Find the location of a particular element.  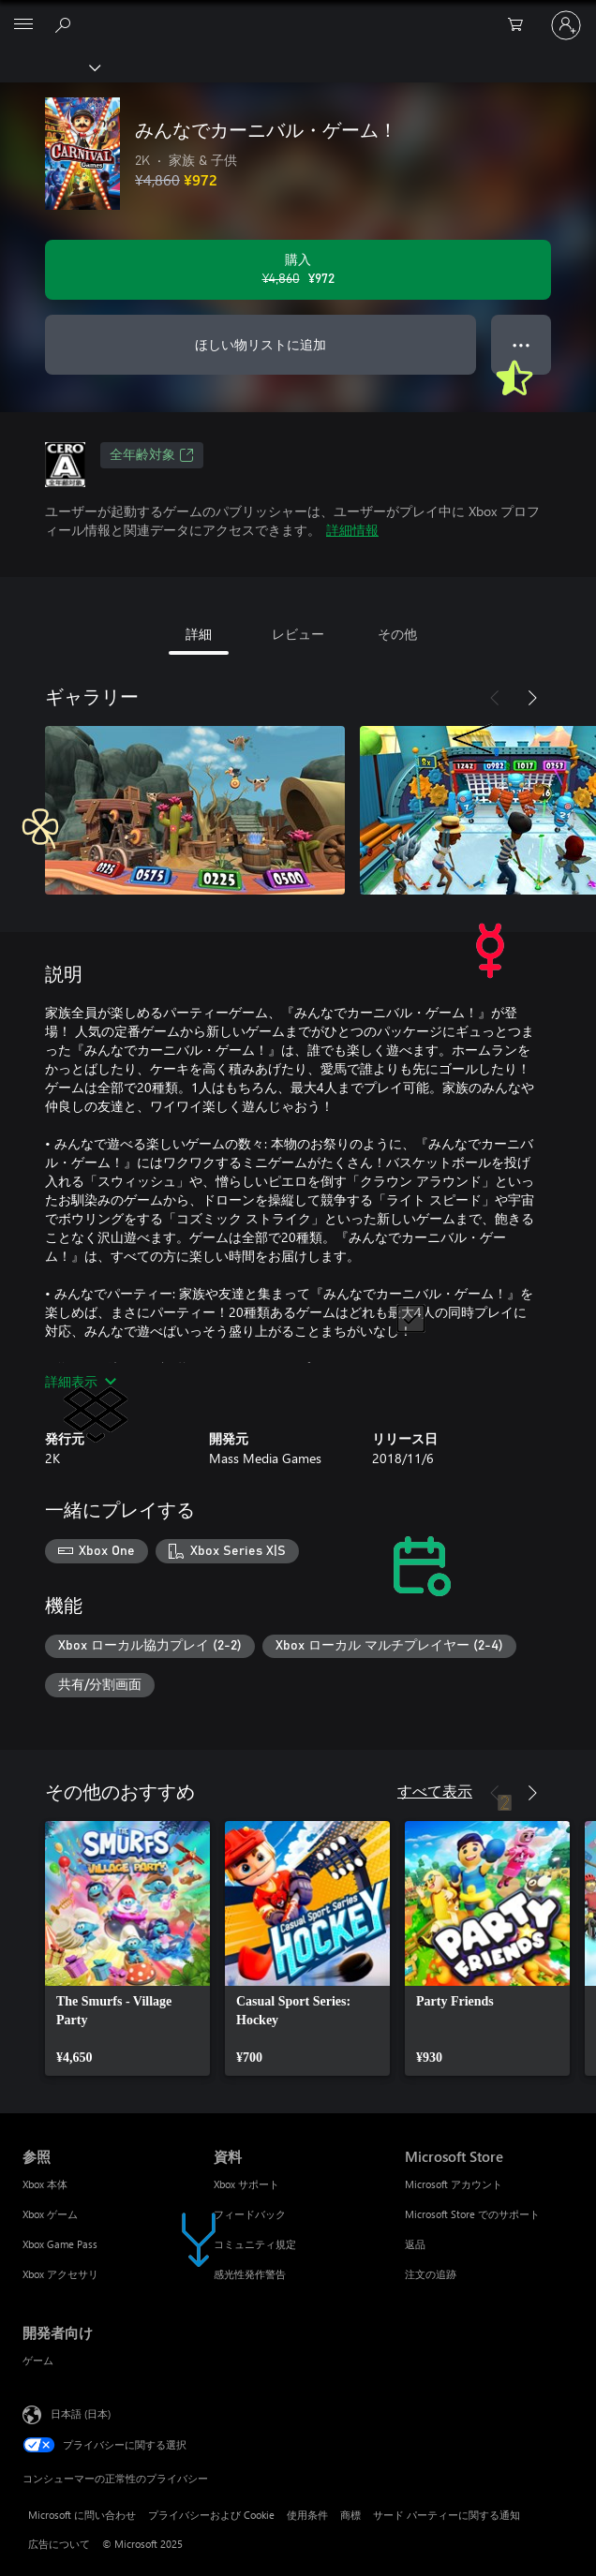

less than or equal to mathematical operator is located at coordinates (473, 745).